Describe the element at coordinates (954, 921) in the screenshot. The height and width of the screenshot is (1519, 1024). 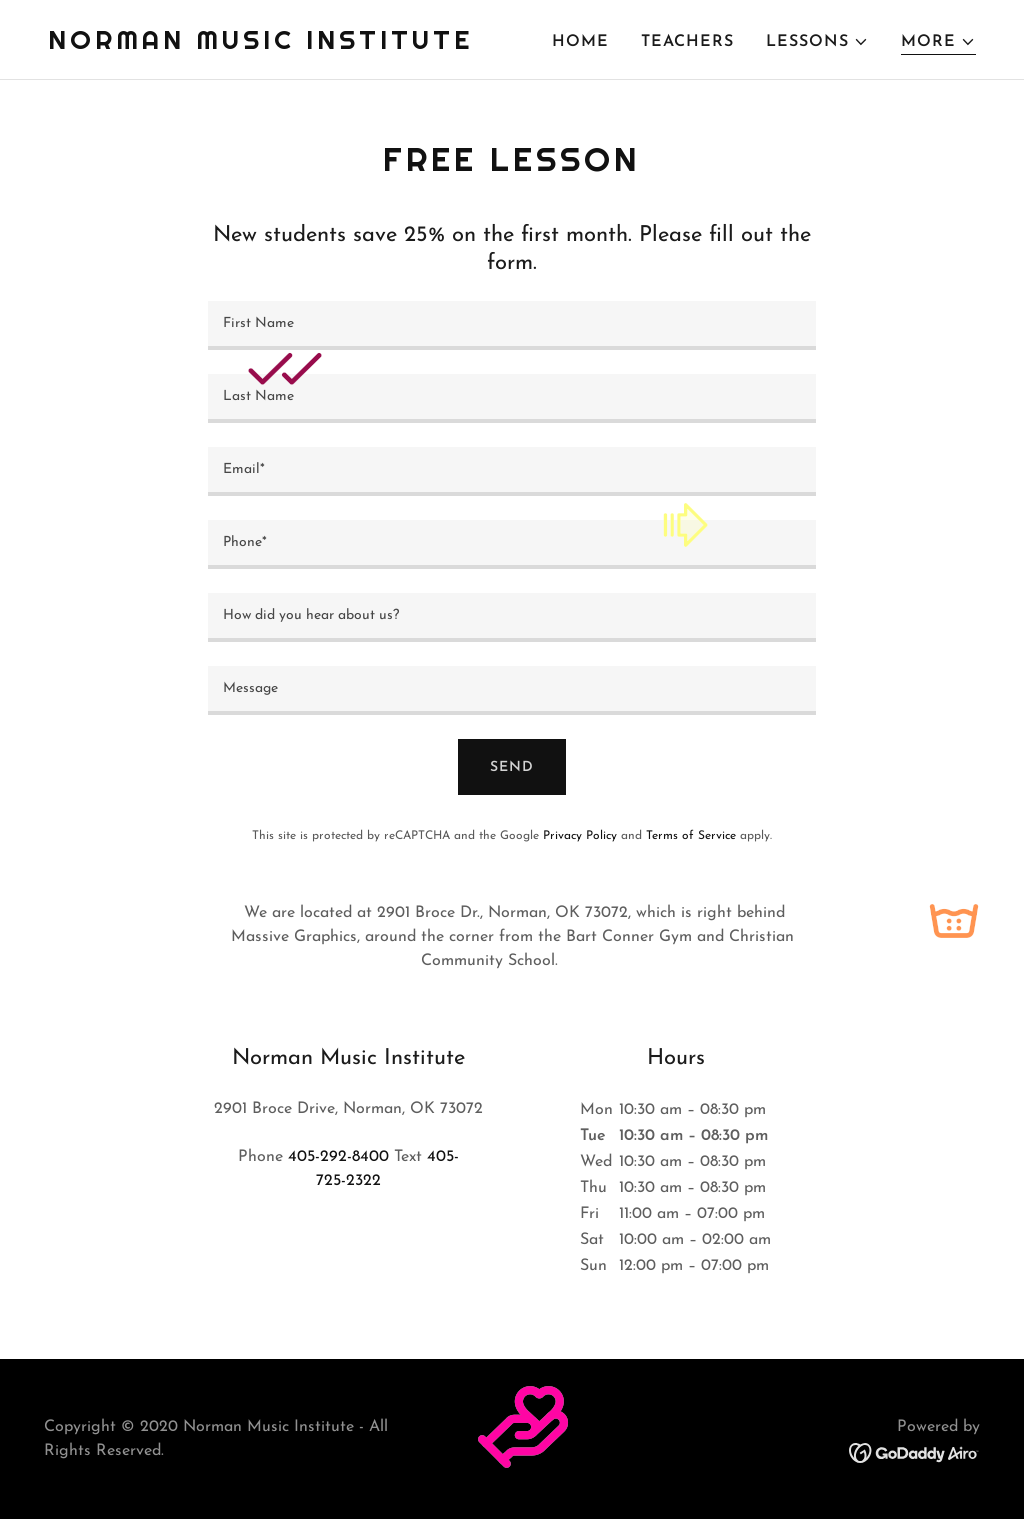
I see `wash at medium-high temperature setting` at that location.